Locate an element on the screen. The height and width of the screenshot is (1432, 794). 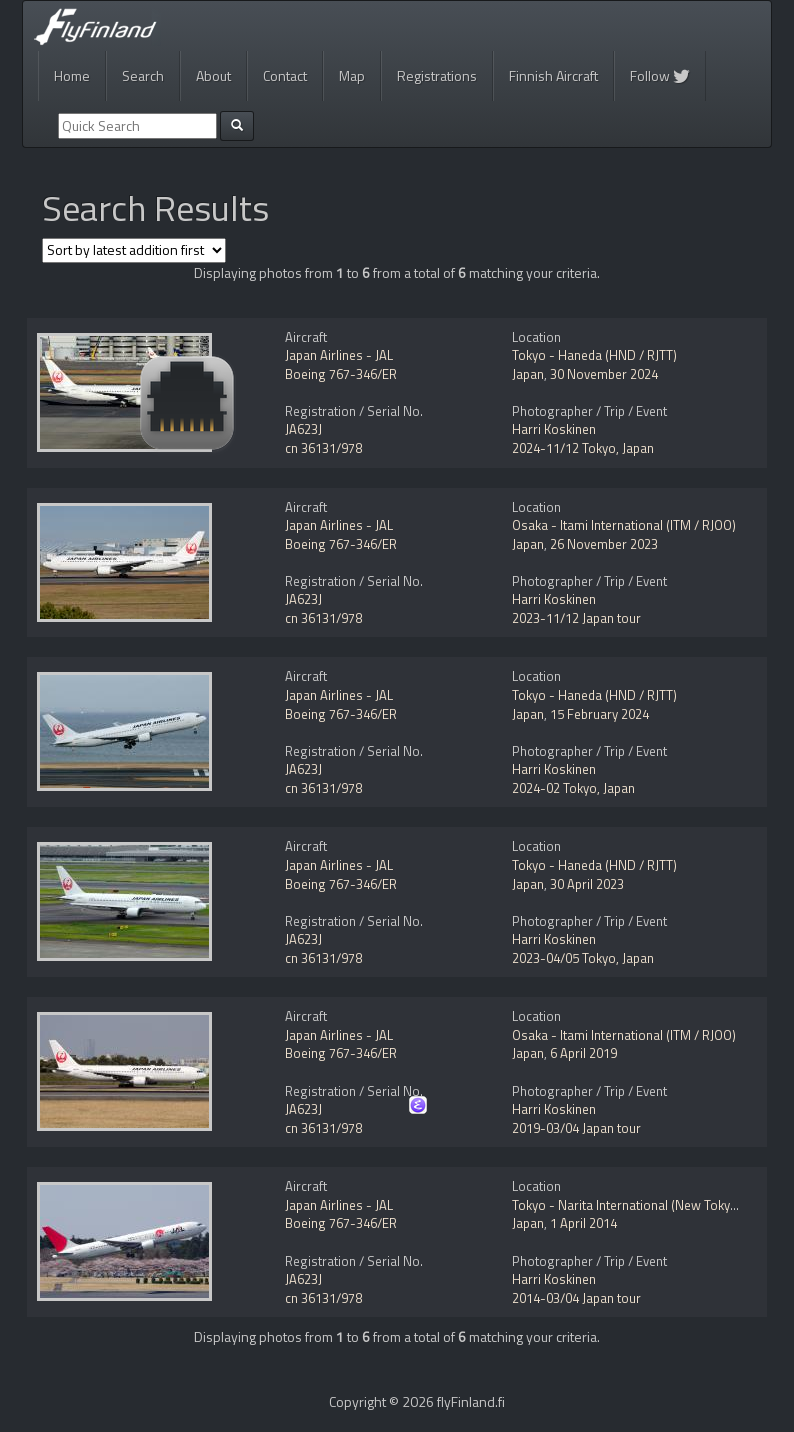
indicates an RJ11 telephone/DSL network port is located at coordinates (187, 403).